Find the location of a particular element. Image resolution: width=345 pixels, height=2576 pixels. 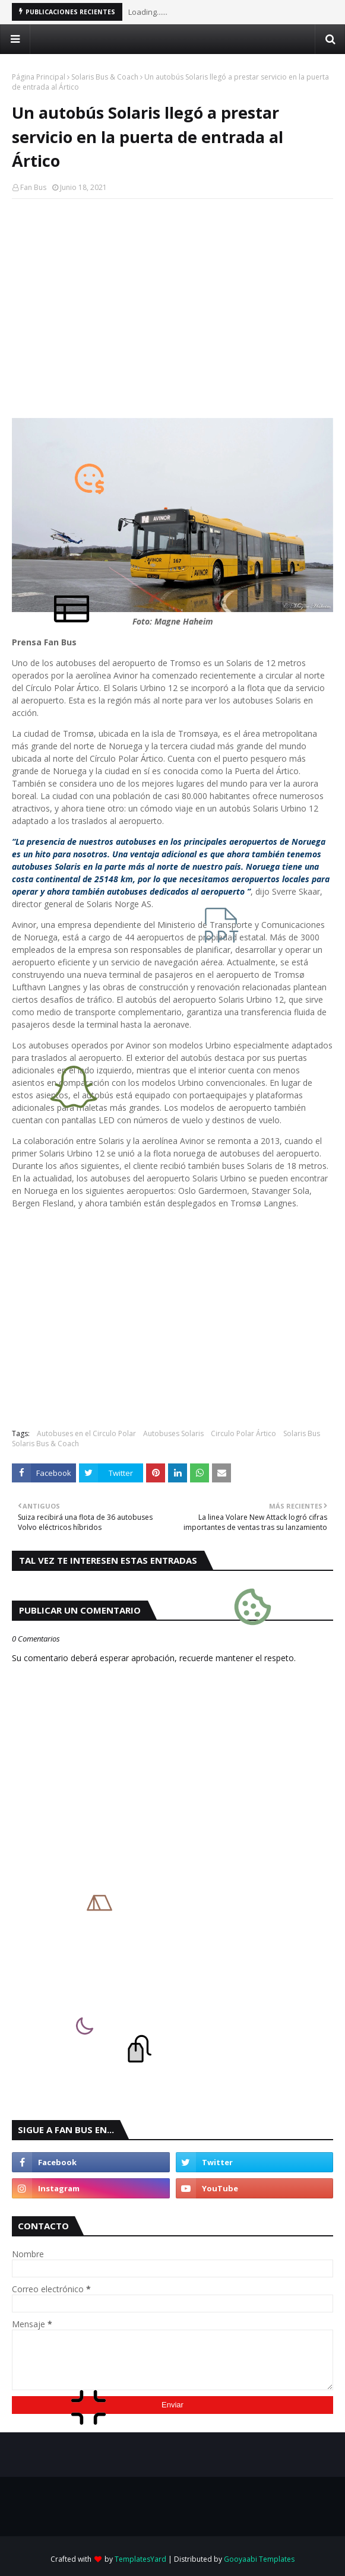

open snapchat app is located at coordinates (74, 1088).